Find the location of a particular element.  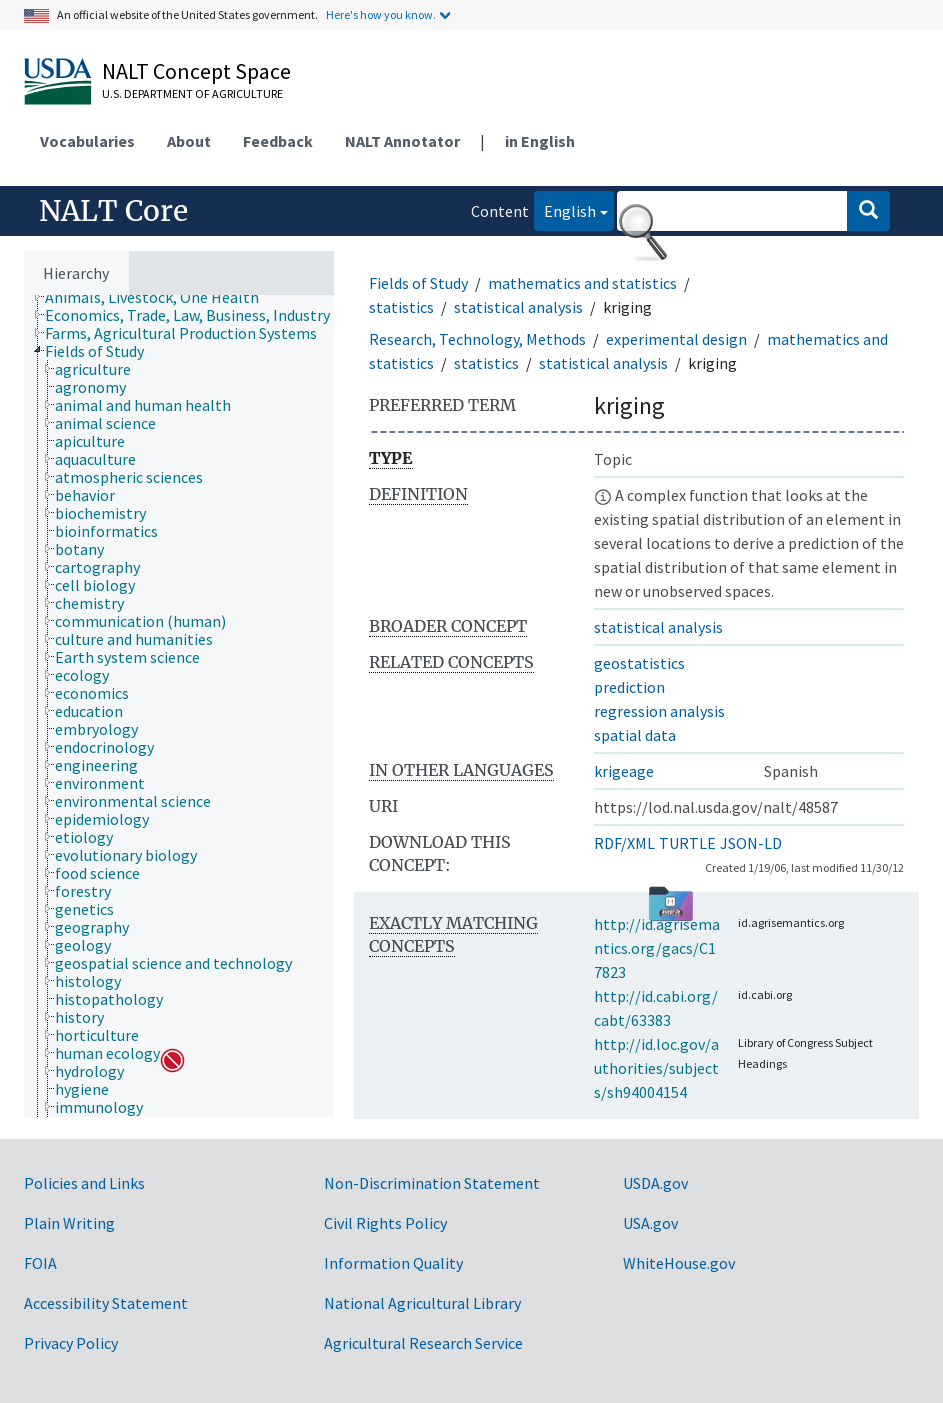

open folder containing aseprite project files is located at coordinates (671, 905).